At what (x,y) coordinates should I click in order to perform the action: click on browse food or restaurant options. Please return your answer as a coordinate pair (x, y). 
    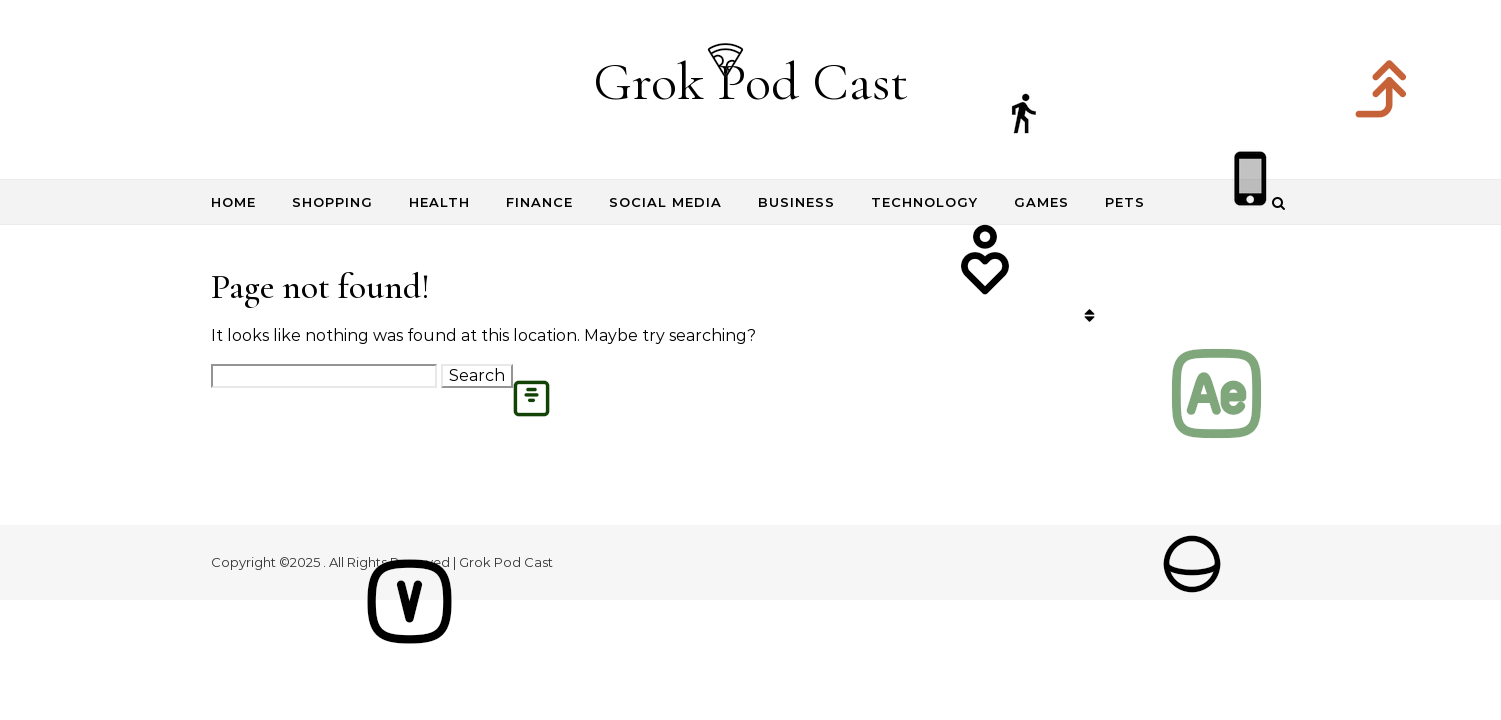
    Looking at the image, I should click on (725, 59).